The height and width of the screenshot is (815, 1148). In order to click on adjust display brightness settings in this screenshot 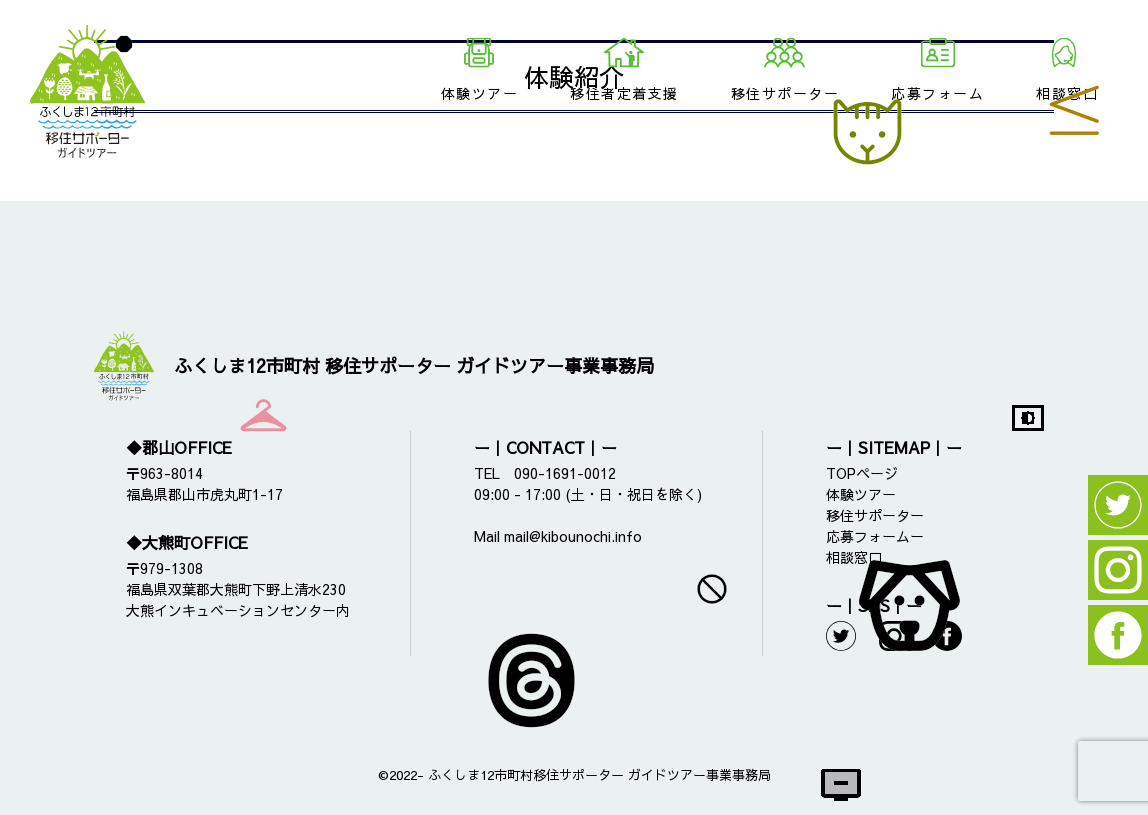, I will do `click(1028, 418)`.